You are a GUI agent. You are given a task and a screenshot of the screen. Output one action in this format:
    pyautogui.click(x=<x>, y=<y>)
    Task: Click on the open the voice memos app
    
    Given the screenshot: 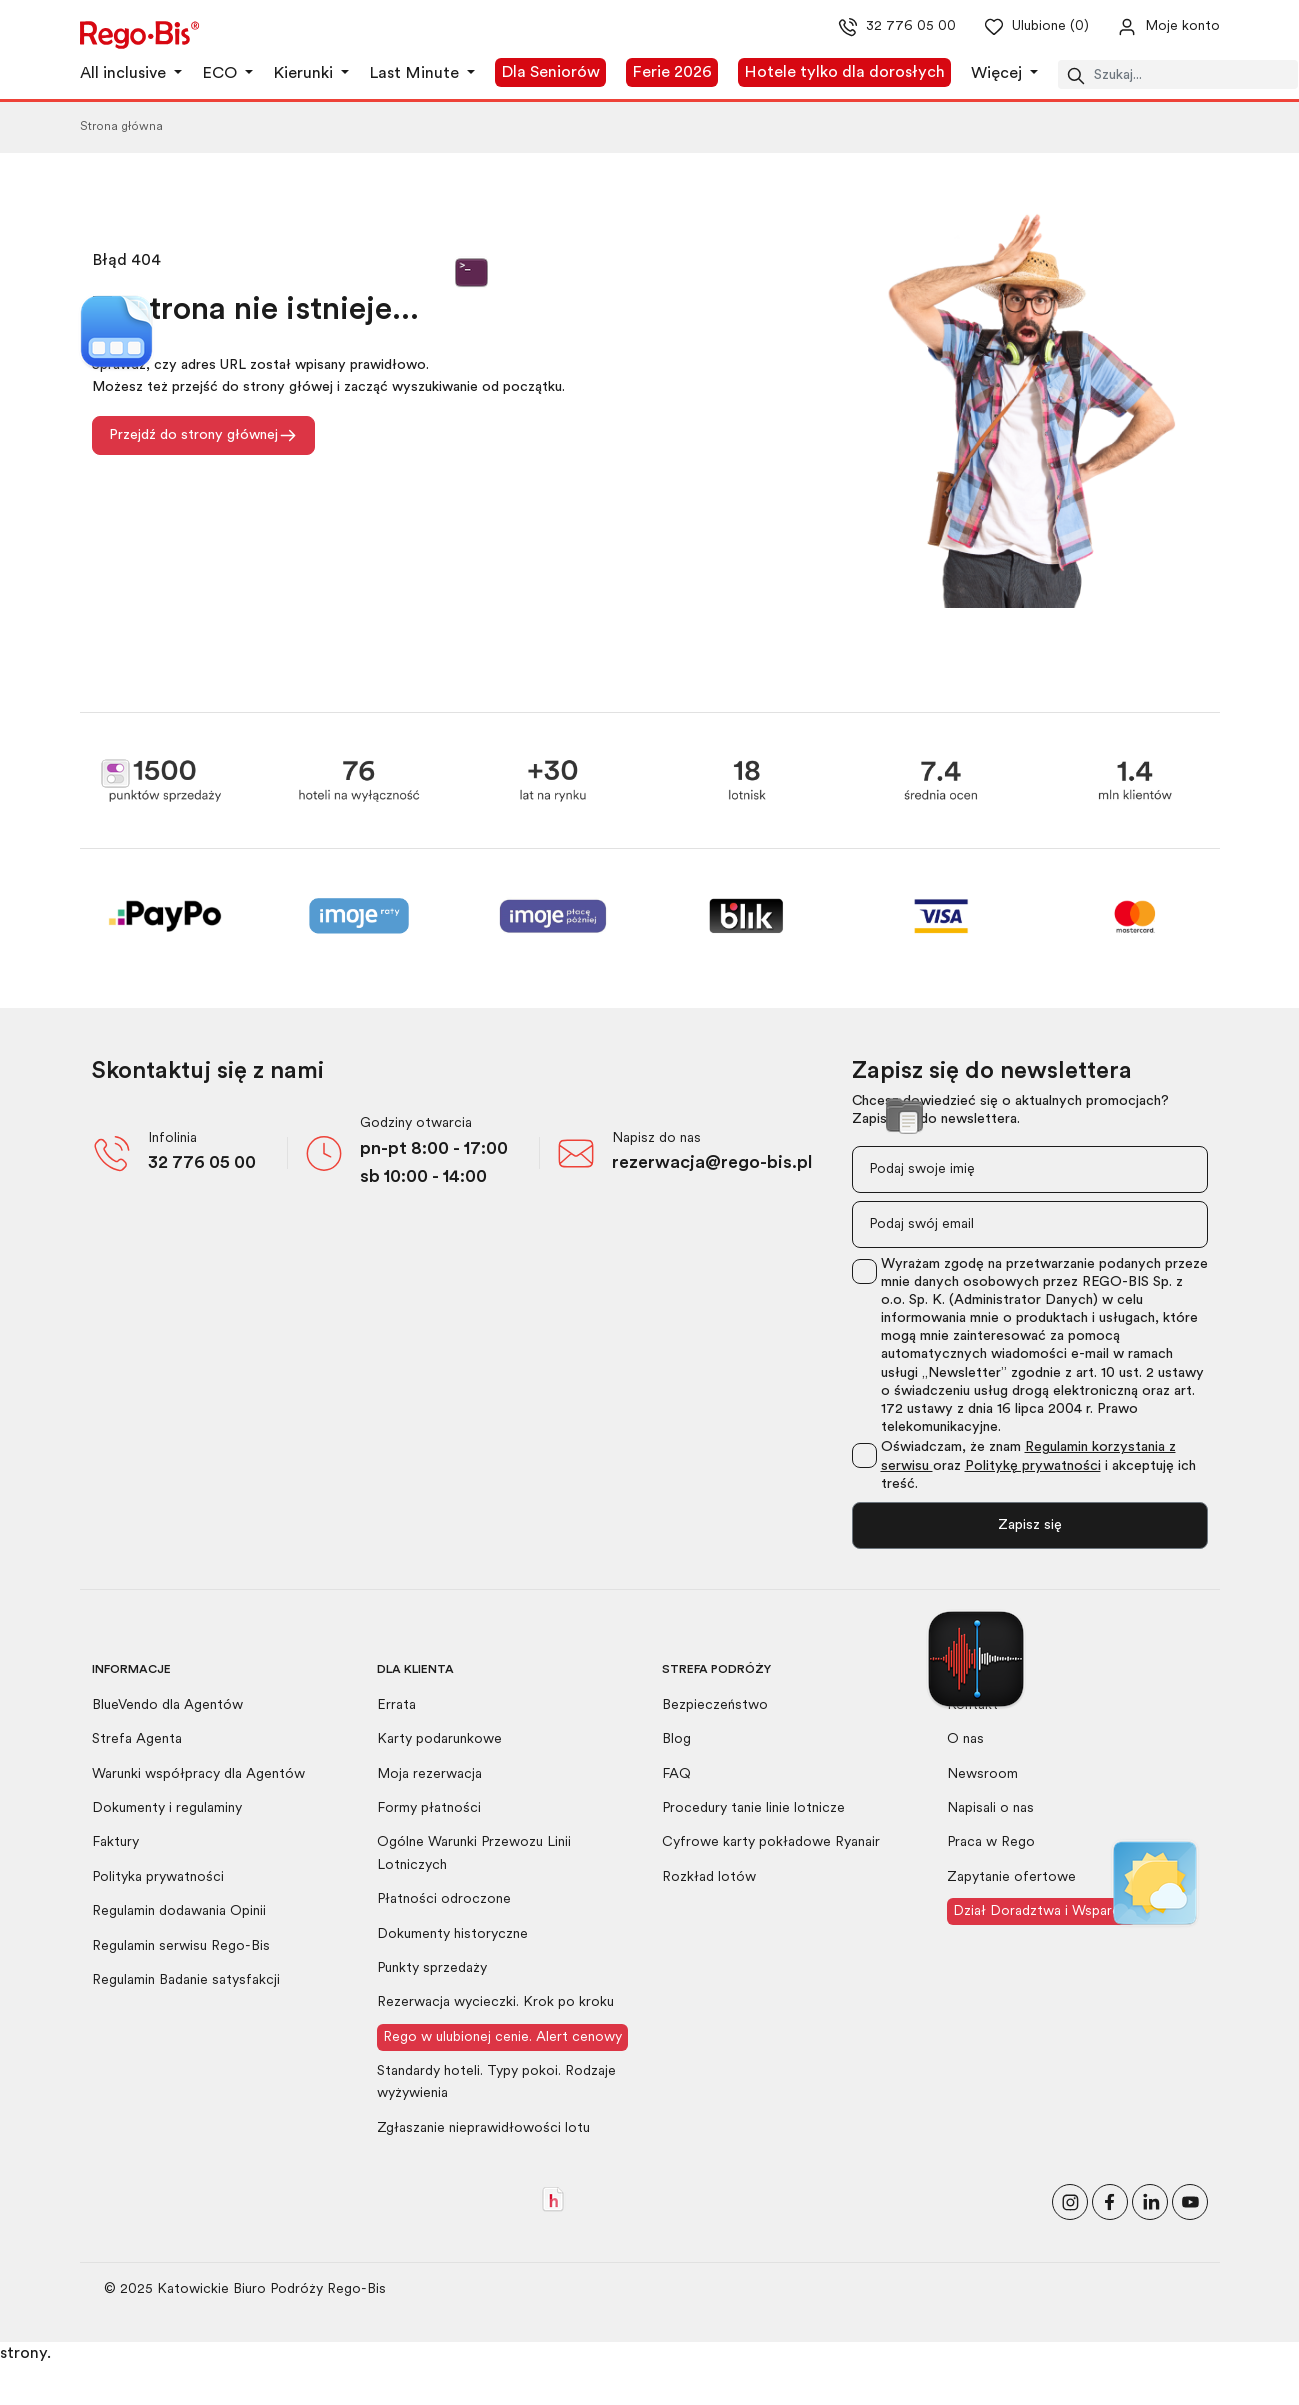 What is the action you would take?
    pyautogui.click(x=976, y=1659)
    